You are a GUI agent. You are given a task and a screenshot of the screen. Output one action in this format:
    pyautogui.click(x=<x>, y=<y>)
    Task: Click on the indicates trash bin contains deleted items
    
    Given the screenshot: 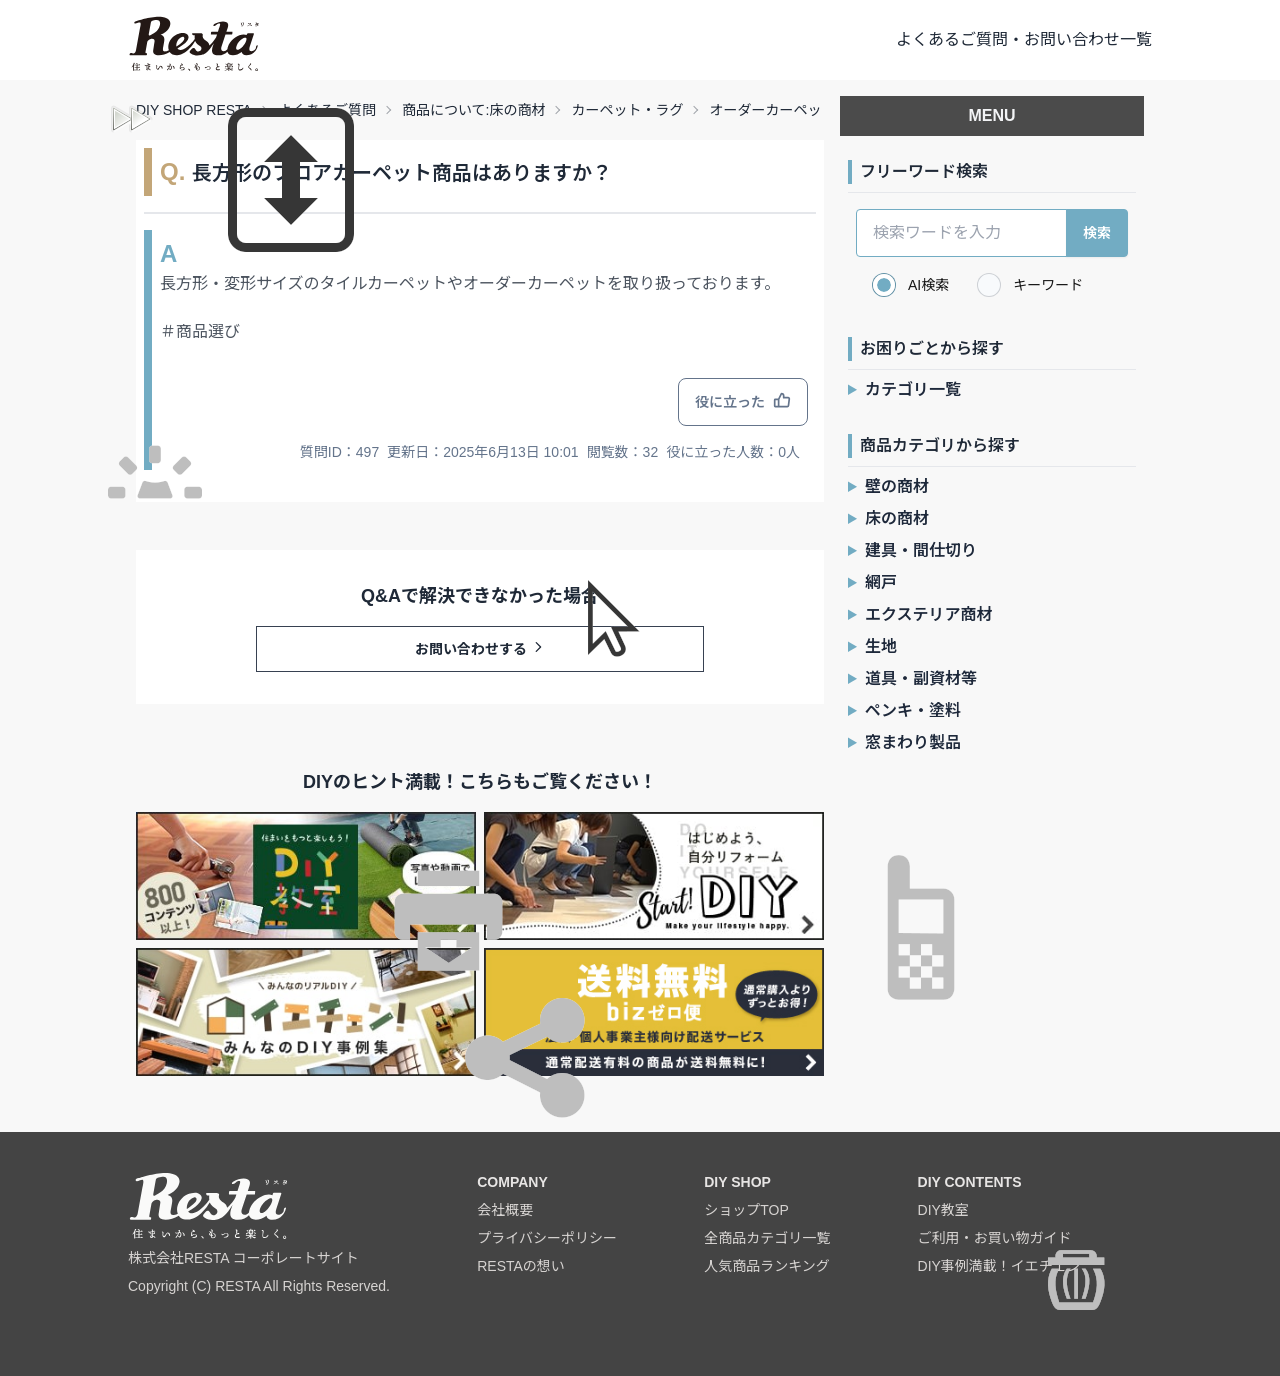 What is the action you would take?
    pyautogui.click(x=1078, y=1280)
    